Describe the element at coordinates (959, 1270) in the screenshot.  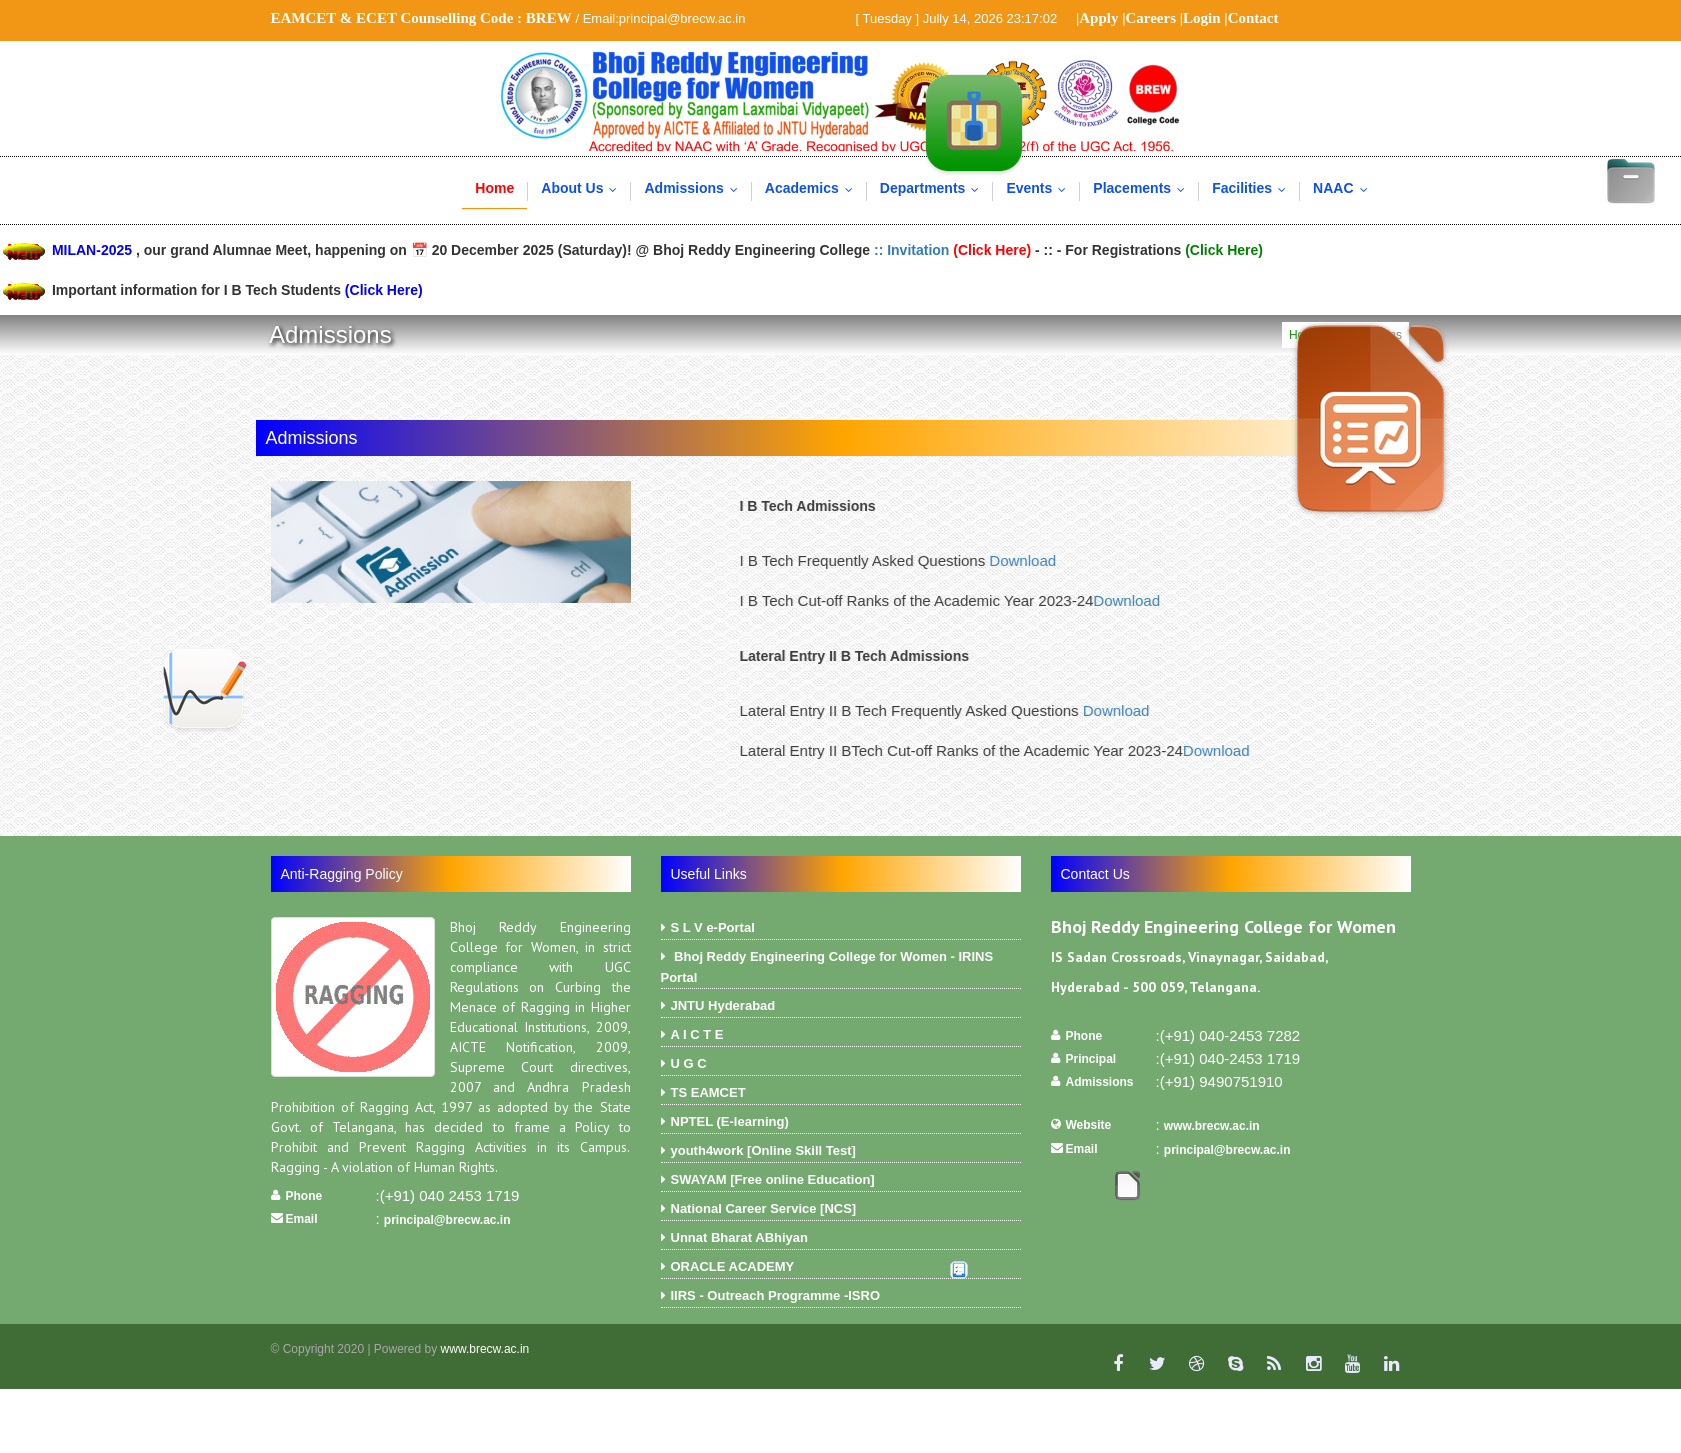
I see `open work-related software or applications` at that location.